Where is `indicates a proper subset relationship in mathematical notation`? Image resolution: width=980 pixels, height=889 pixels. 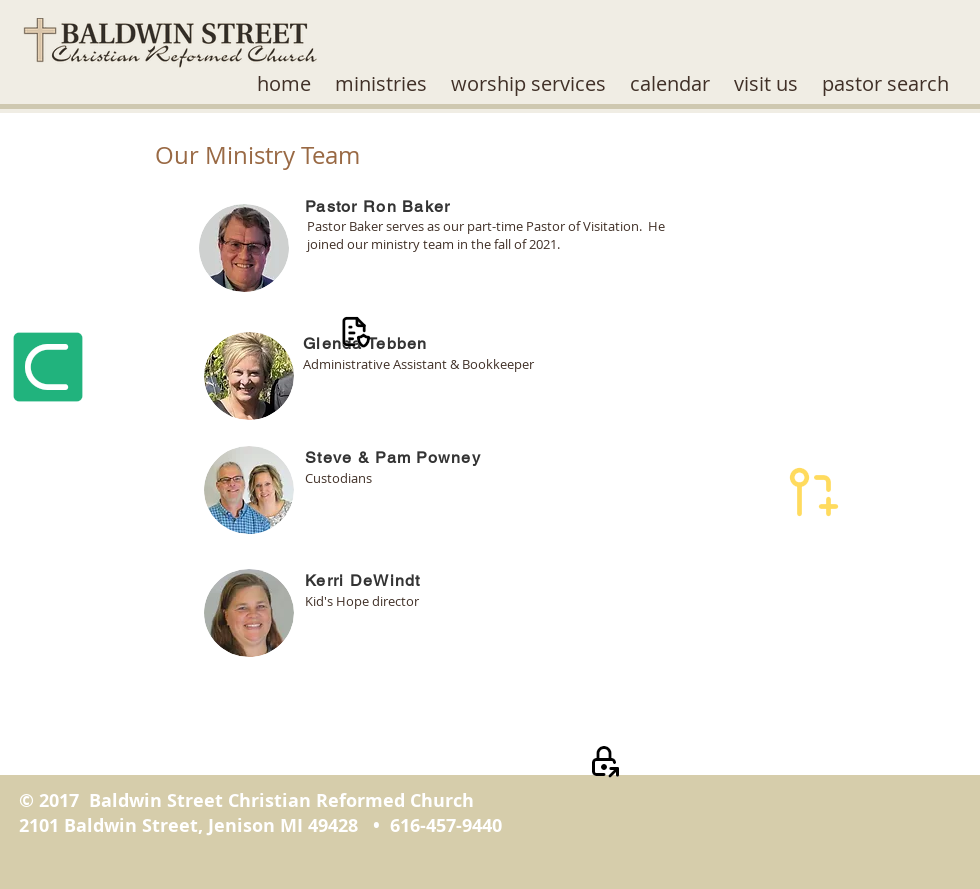
indicates a proper subset relationship in mathematical notation is located at coordinates (48, 367).